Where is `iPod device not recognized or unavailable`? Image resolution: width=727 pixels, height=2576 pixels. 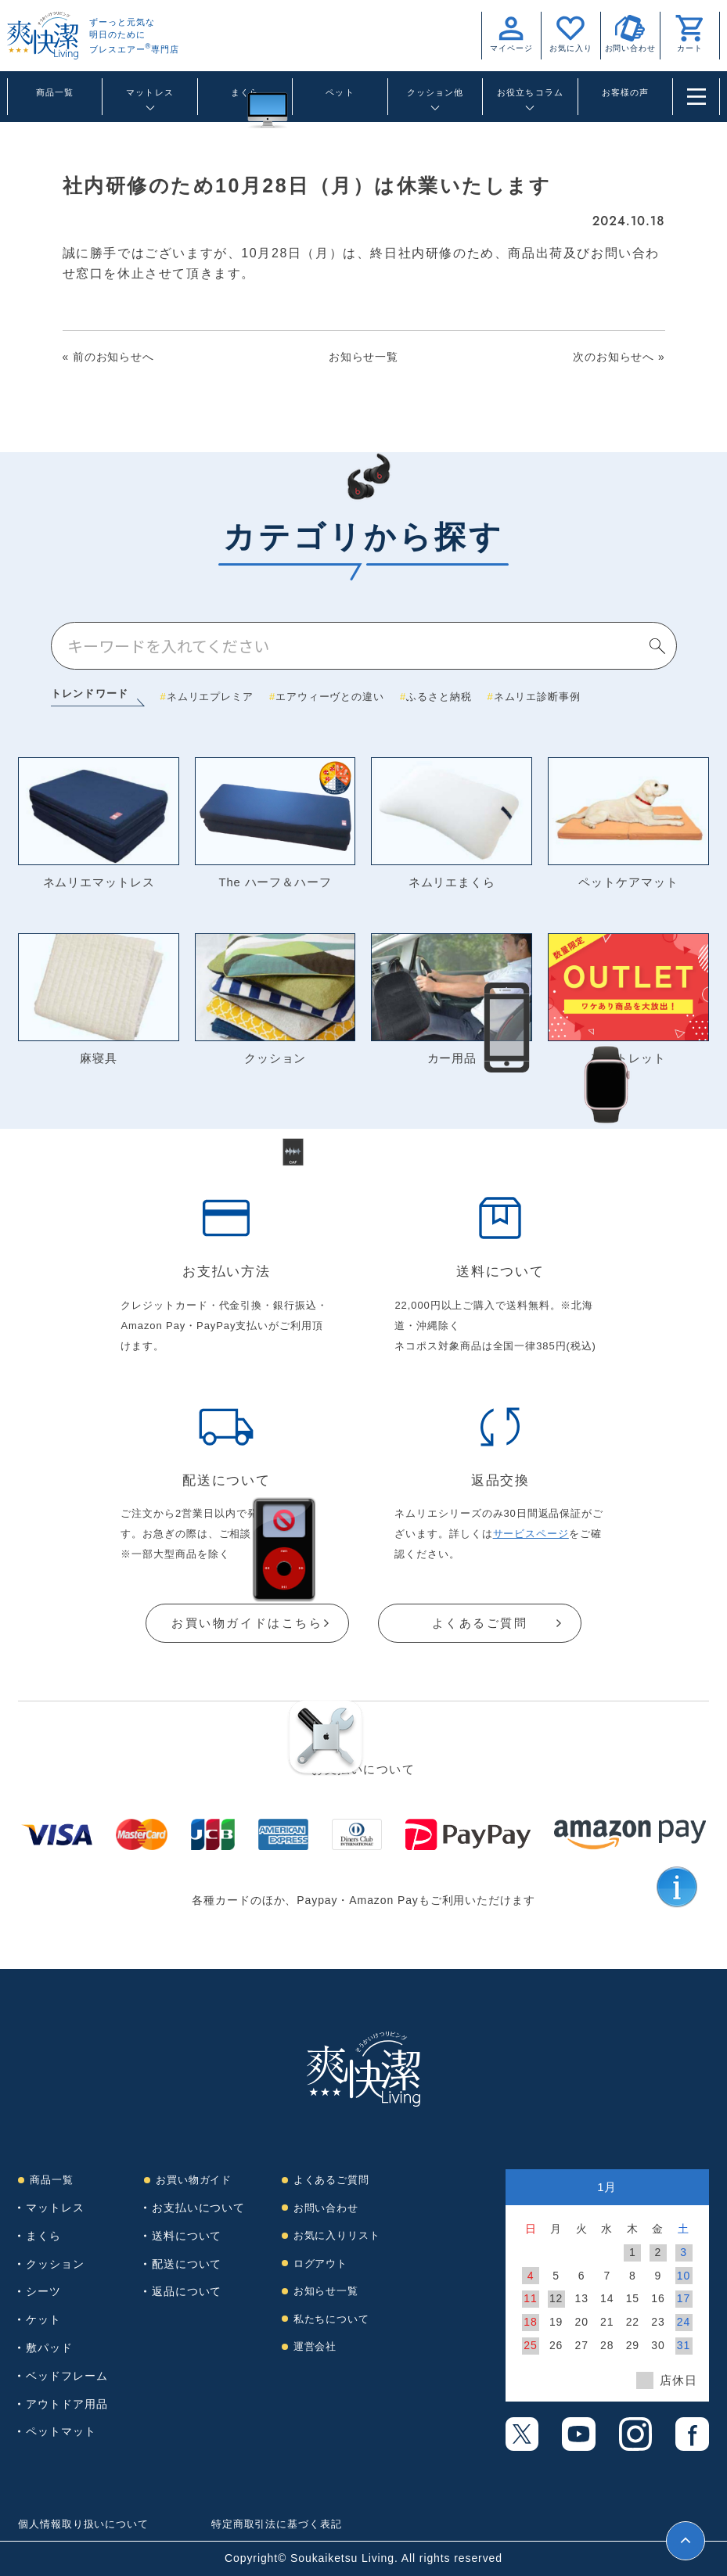
iPod device not recognized or unavailable is located at coordinates (284, 1550).